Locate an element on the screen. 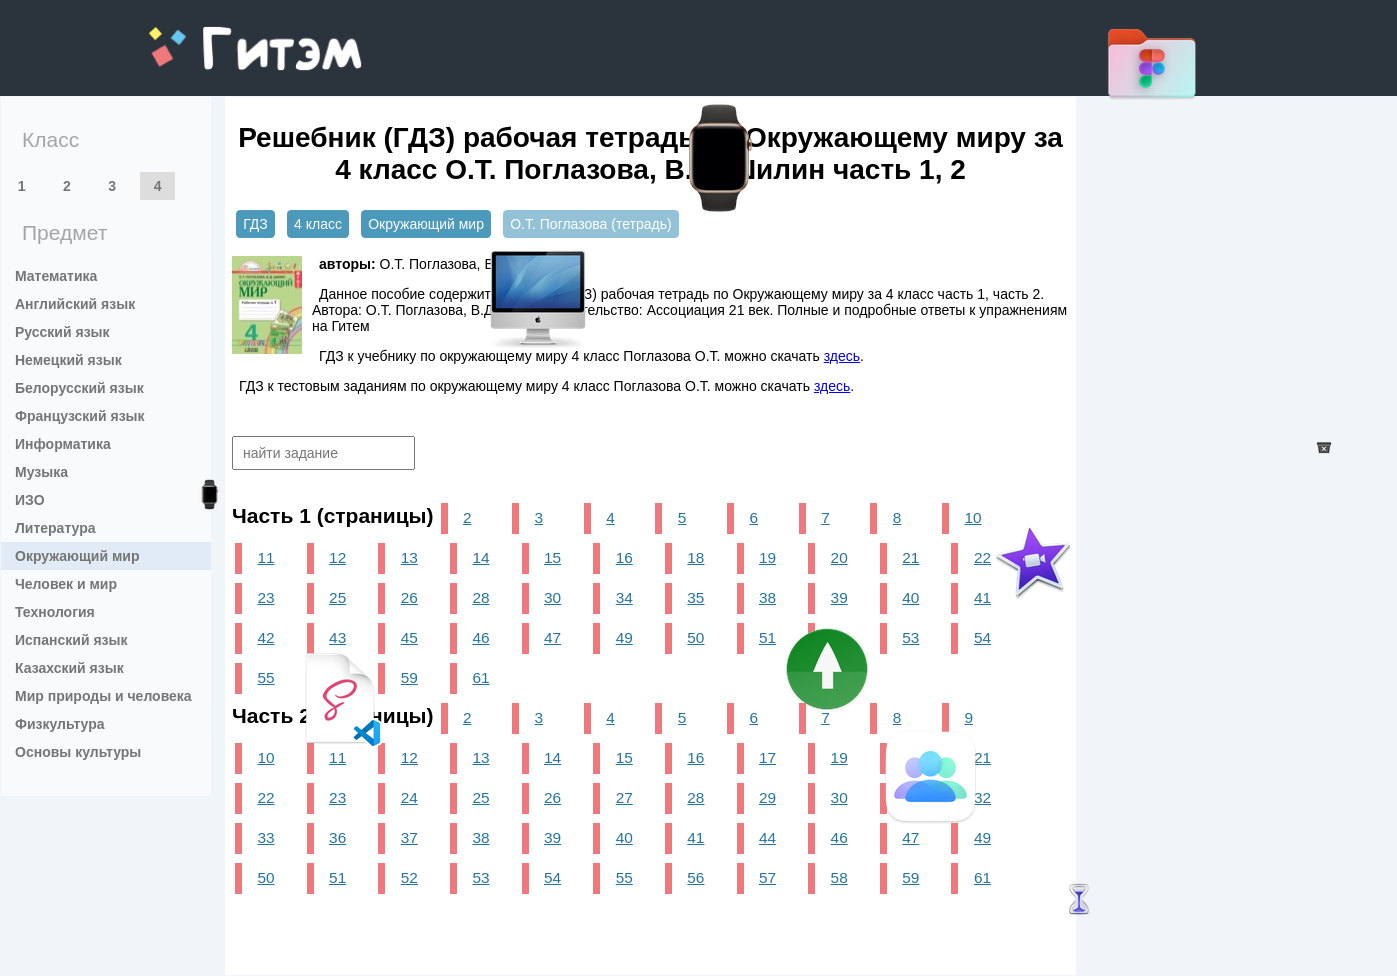 The image size is (1397, 976). open a Sass stylesheet file in Visual Studio Code is located at coordinates (340, 700).